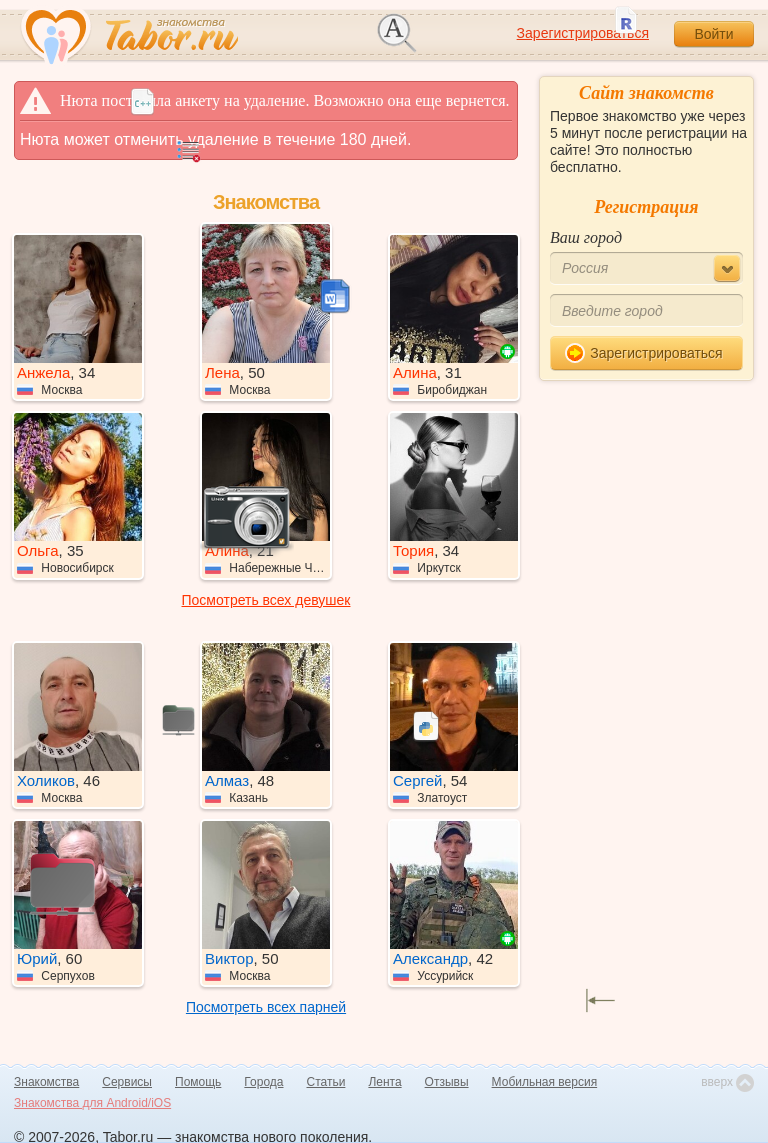 Image resolution: width=768 pixels, height=1143 pixels. I want to click on access a remote or network folder, so click(62, 883).